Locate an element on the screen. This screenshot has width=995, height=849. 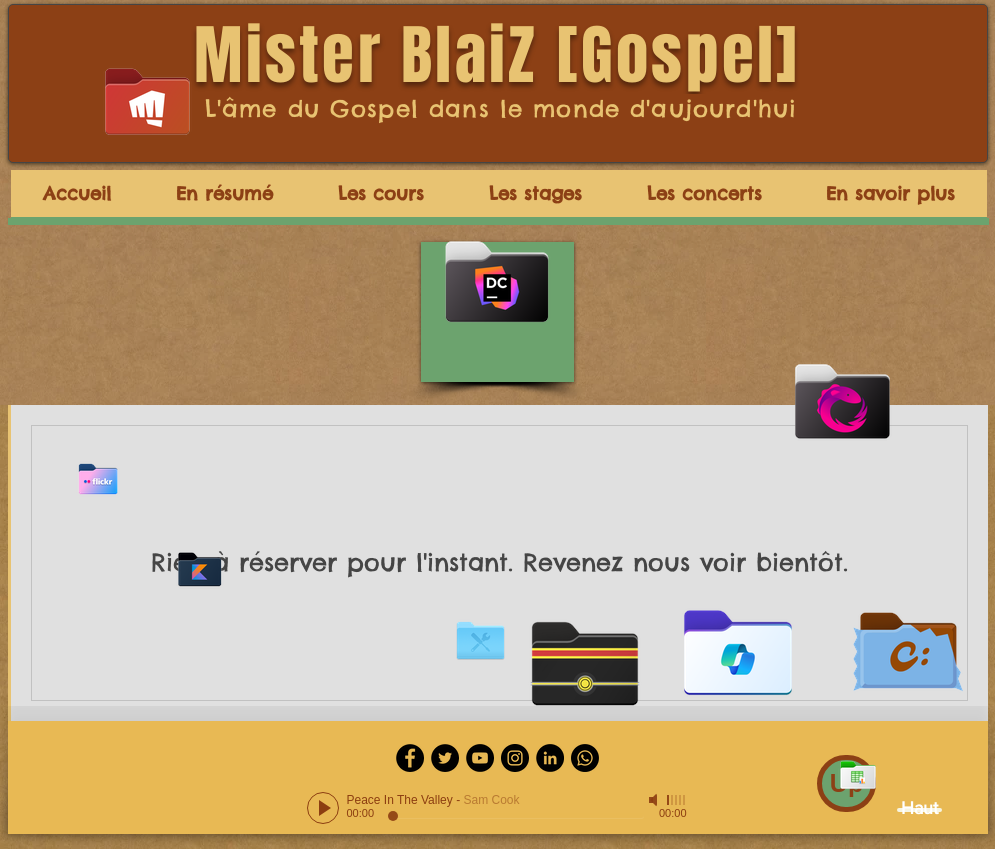
open riot games folder is located at coordinates (147, 104).